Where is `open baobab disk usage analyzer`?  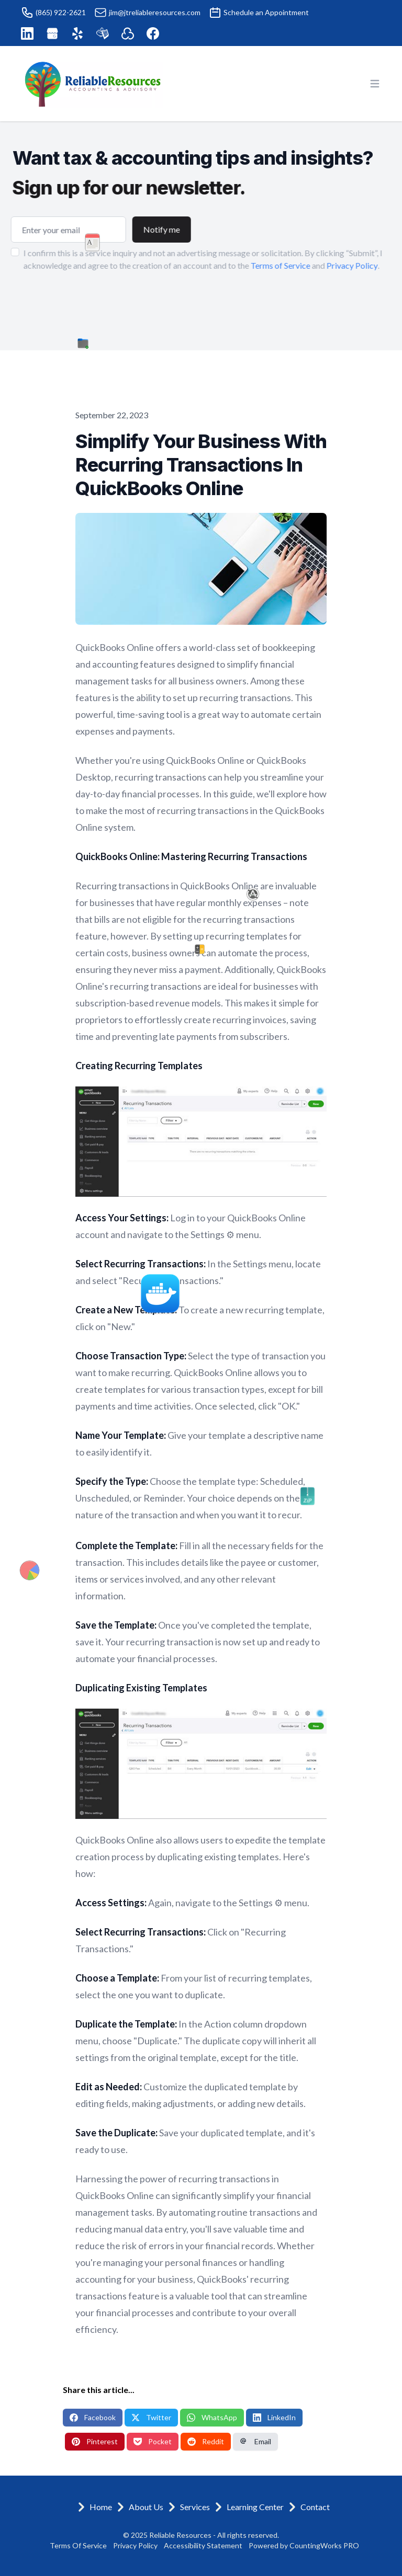 open baobab disk usage analyzer is located at coordinates (29, 1570).